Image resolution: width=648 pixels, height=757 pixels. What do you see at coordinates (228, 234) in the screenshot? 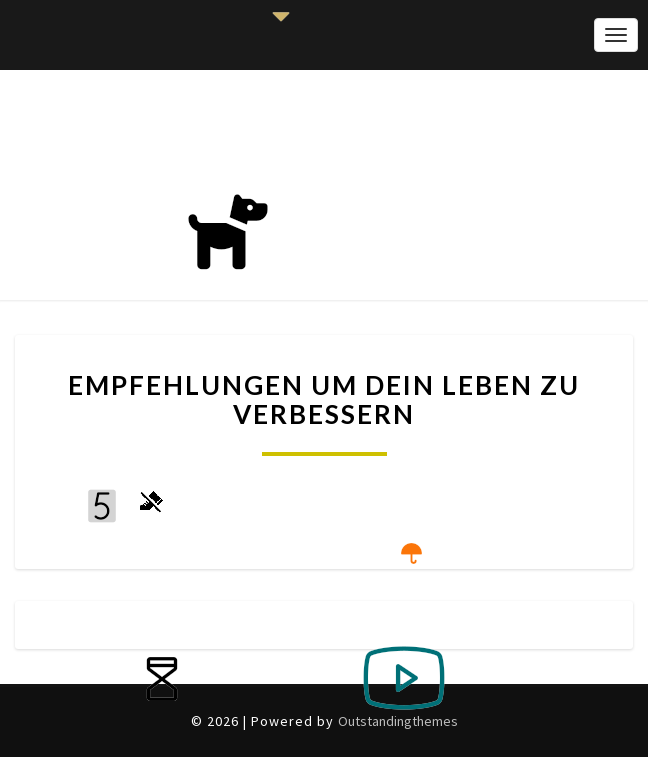
I see `view pet-related services or features` at bounding box center [228, 234].